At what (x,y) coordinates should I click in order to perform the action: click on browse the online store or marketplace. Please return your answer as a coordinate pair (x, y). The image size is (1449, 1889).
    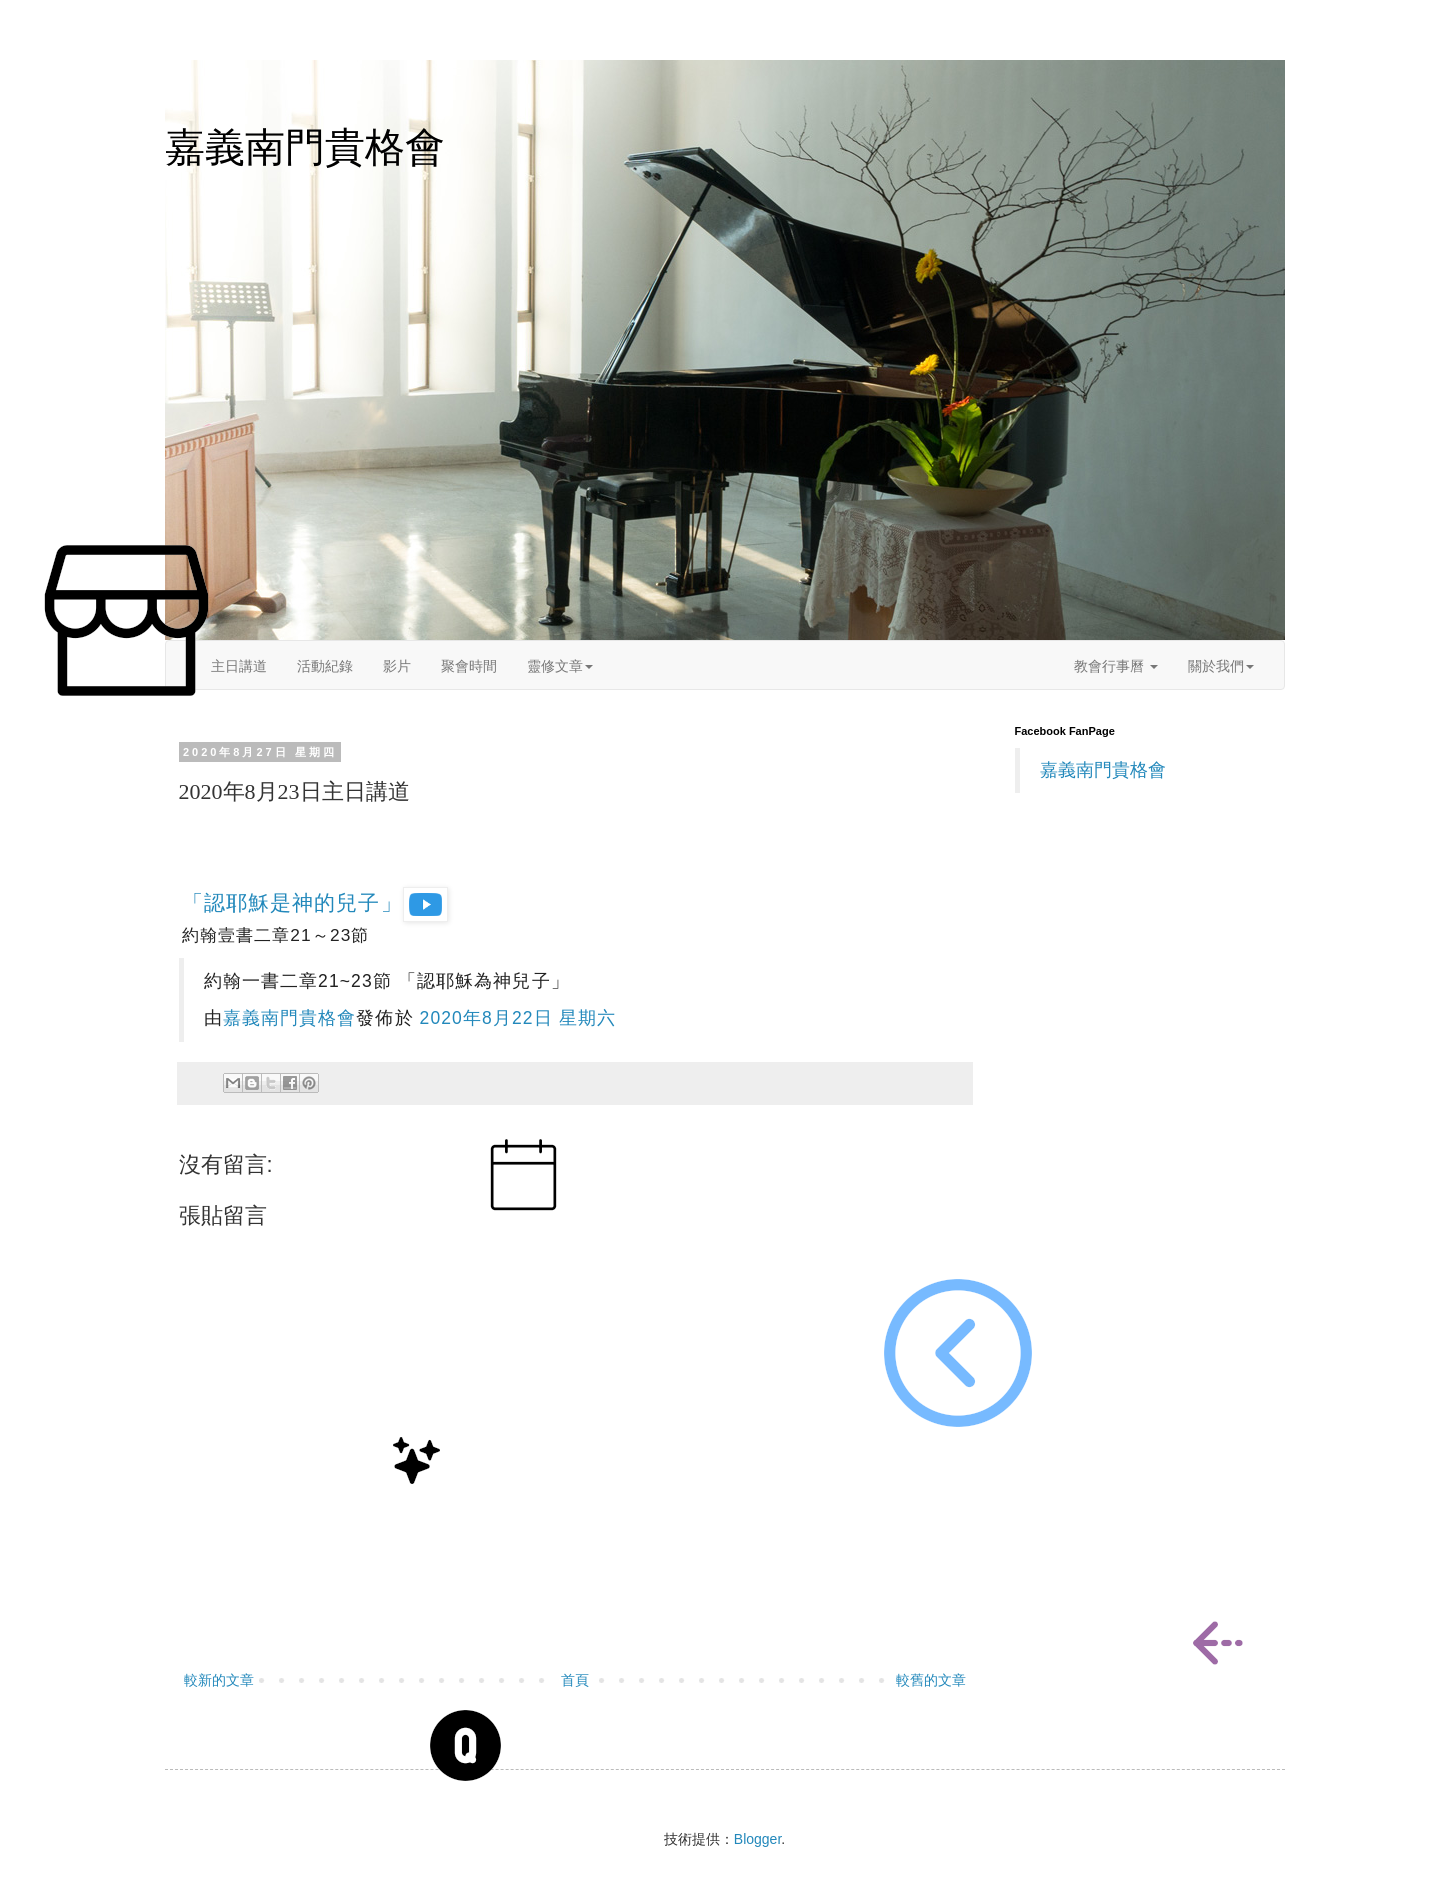
    Looking at the image, I should click on (126, 620).